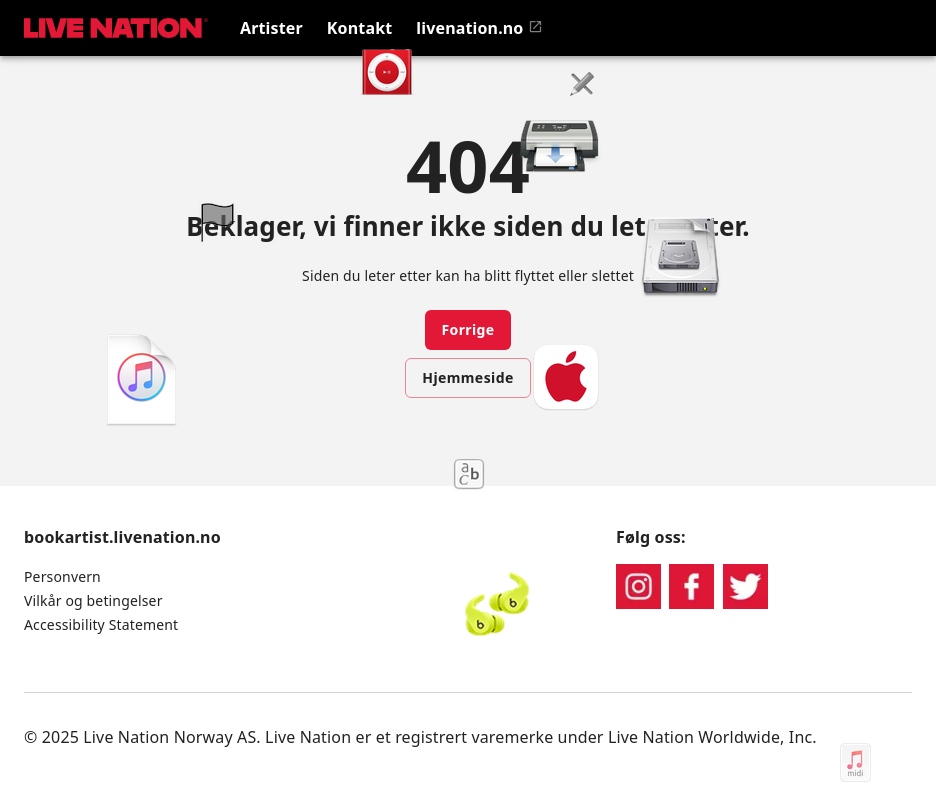  I want to click on view flagged emails in Mail, so click(217, 222).